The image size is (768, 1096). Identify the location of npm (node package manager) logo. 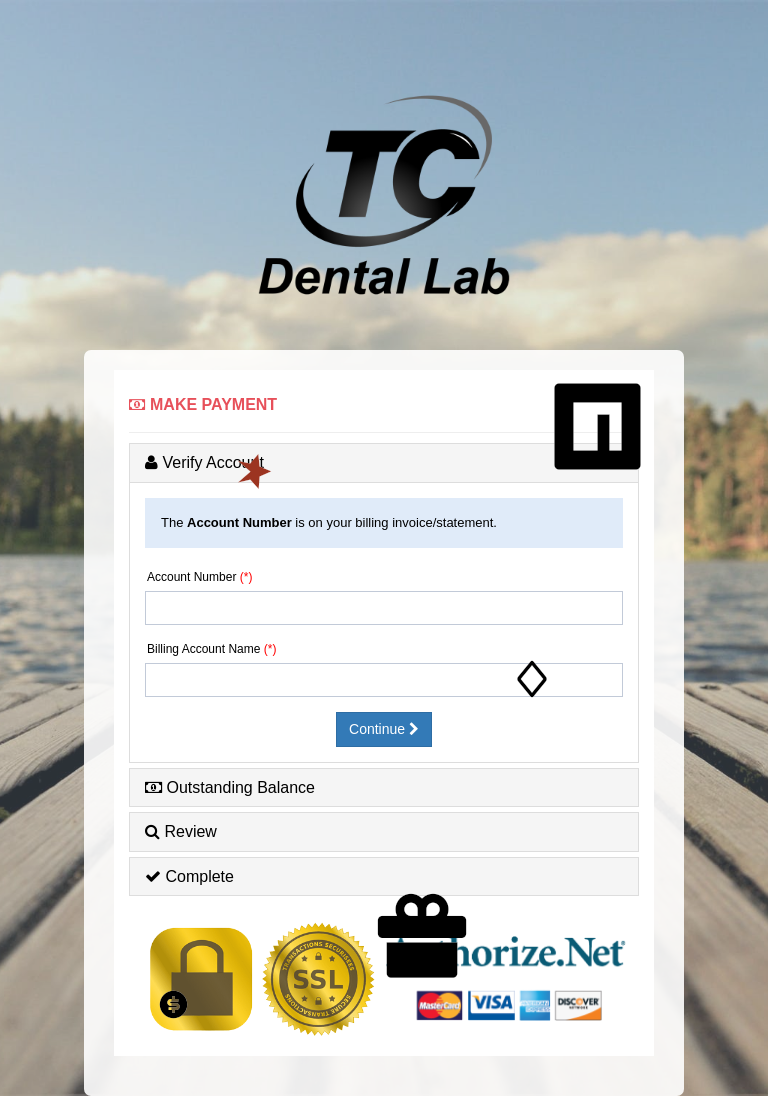
(597, 426).